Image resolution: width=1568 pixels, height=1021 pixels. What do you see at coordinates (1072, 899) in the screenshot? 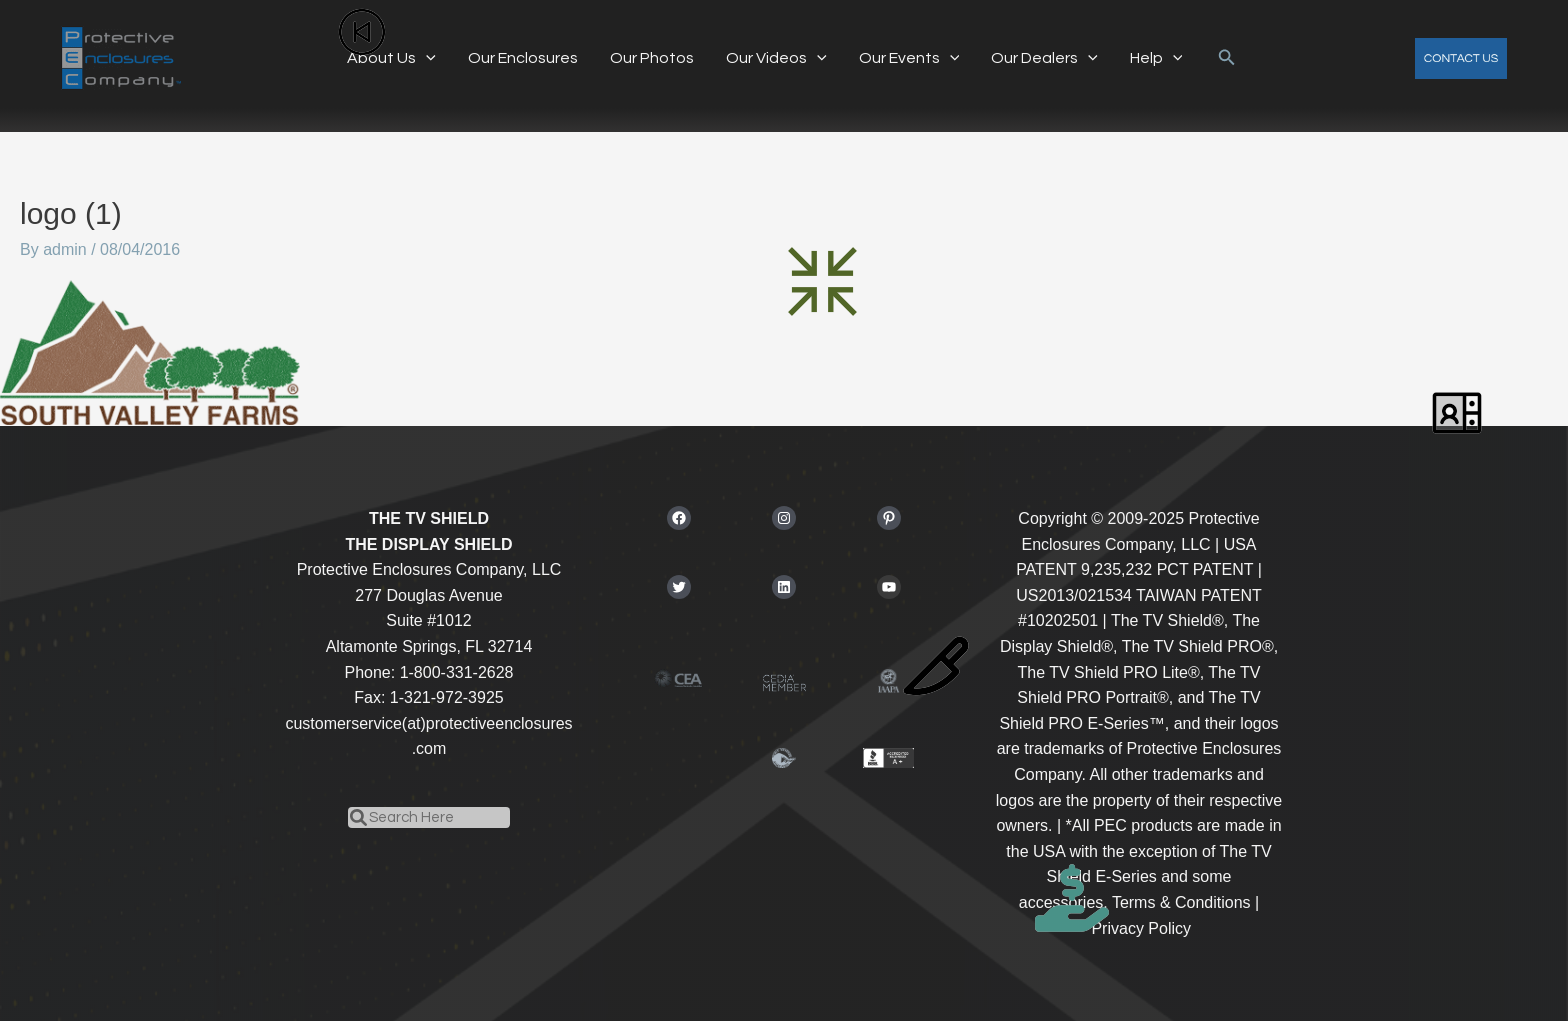
I see `make a payment or donation` at bounding box center [1072, 899].